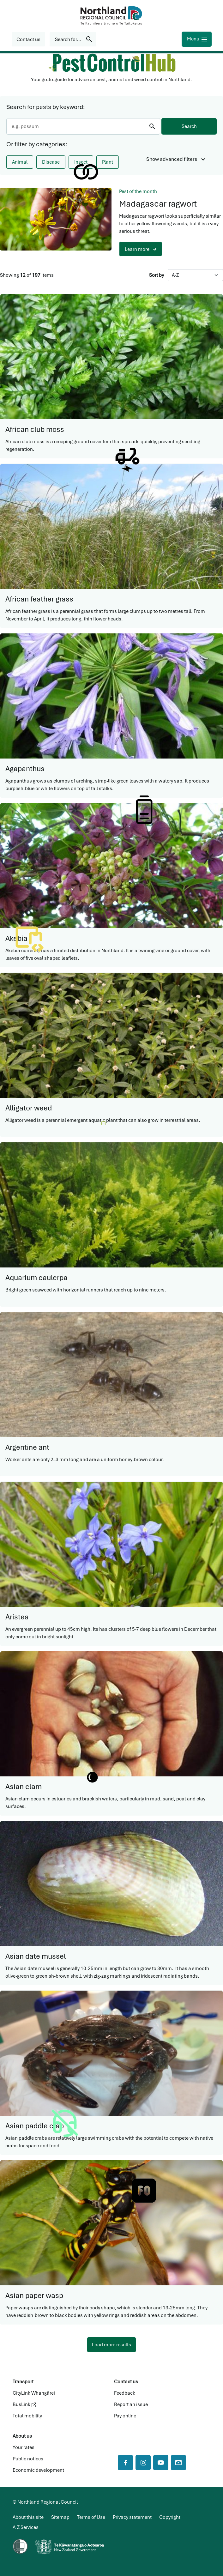 This screenshot has height=2576, width=223. What do you see at coordinates (86, 172) in the screenshot?
I see `view connections or relationships between items` at bounding box center [86, 172].